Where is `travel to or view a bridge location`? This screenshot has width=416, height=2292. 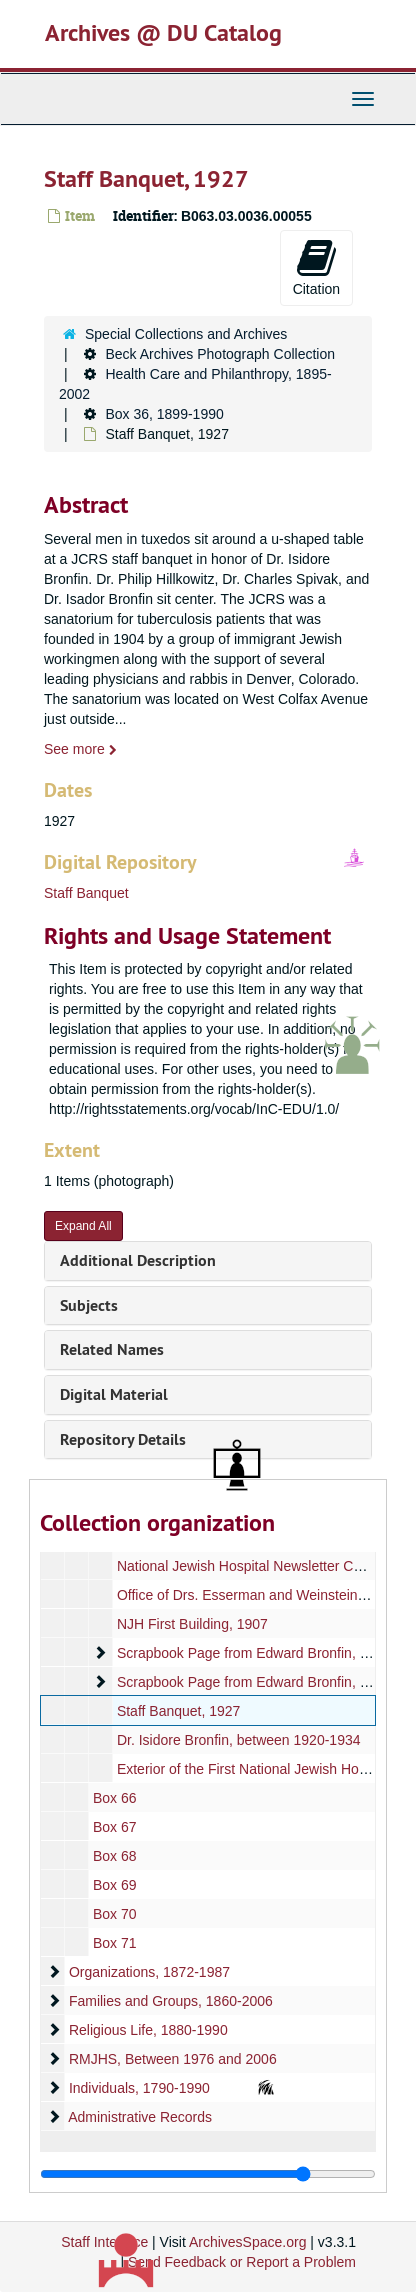 travel to or view a bridge location is located at coordinates (126, 2260).